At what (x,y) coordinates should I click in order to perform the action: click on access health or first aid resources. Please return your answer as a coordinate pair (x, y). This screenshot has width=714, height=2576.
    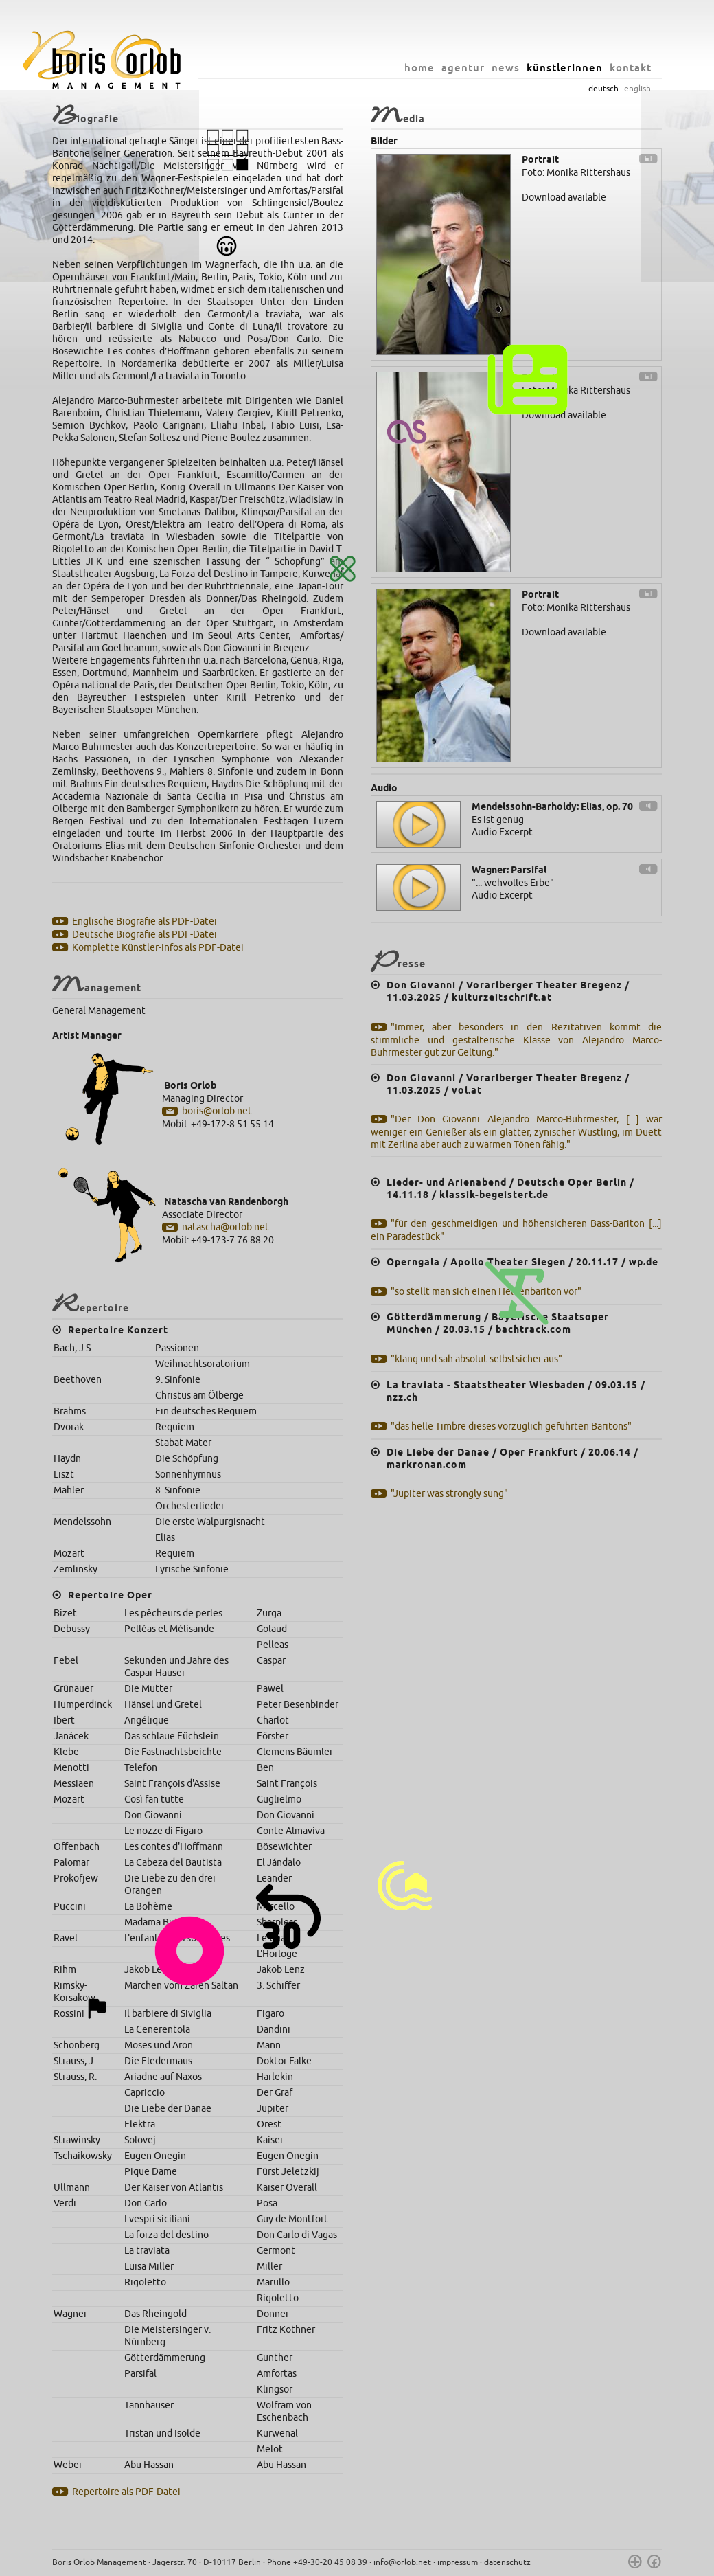
    Looking at the image, I should click on (343, 569).